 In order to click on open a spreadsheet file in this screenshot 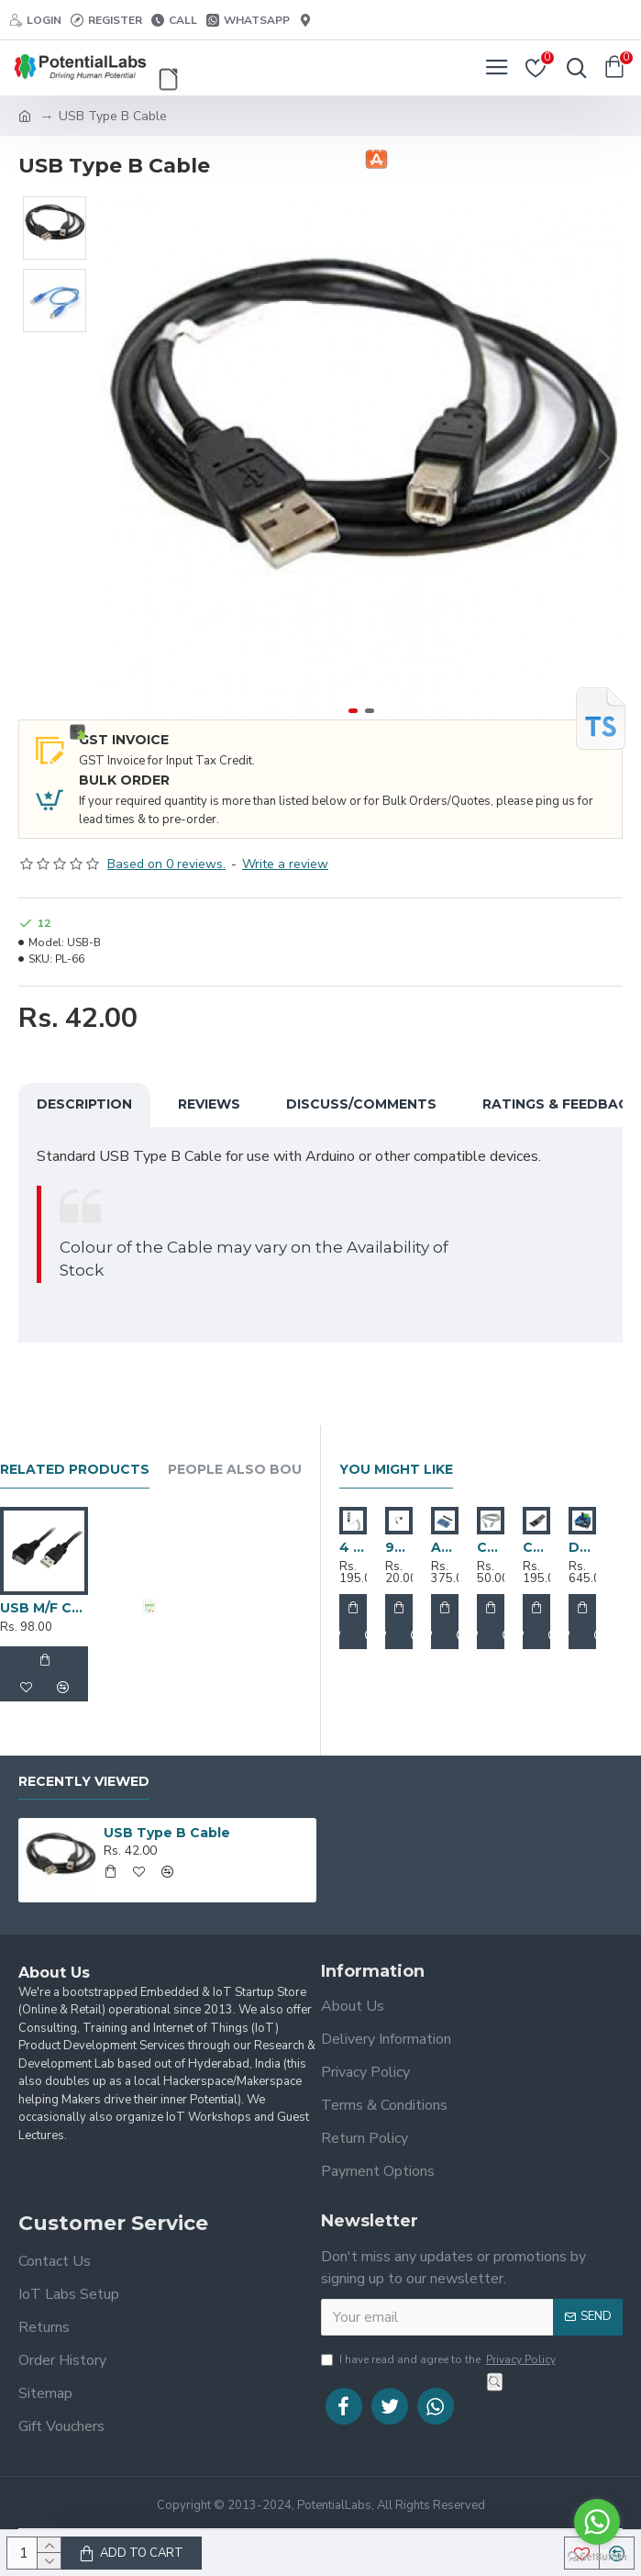, I will do `click(149, 1606)`.